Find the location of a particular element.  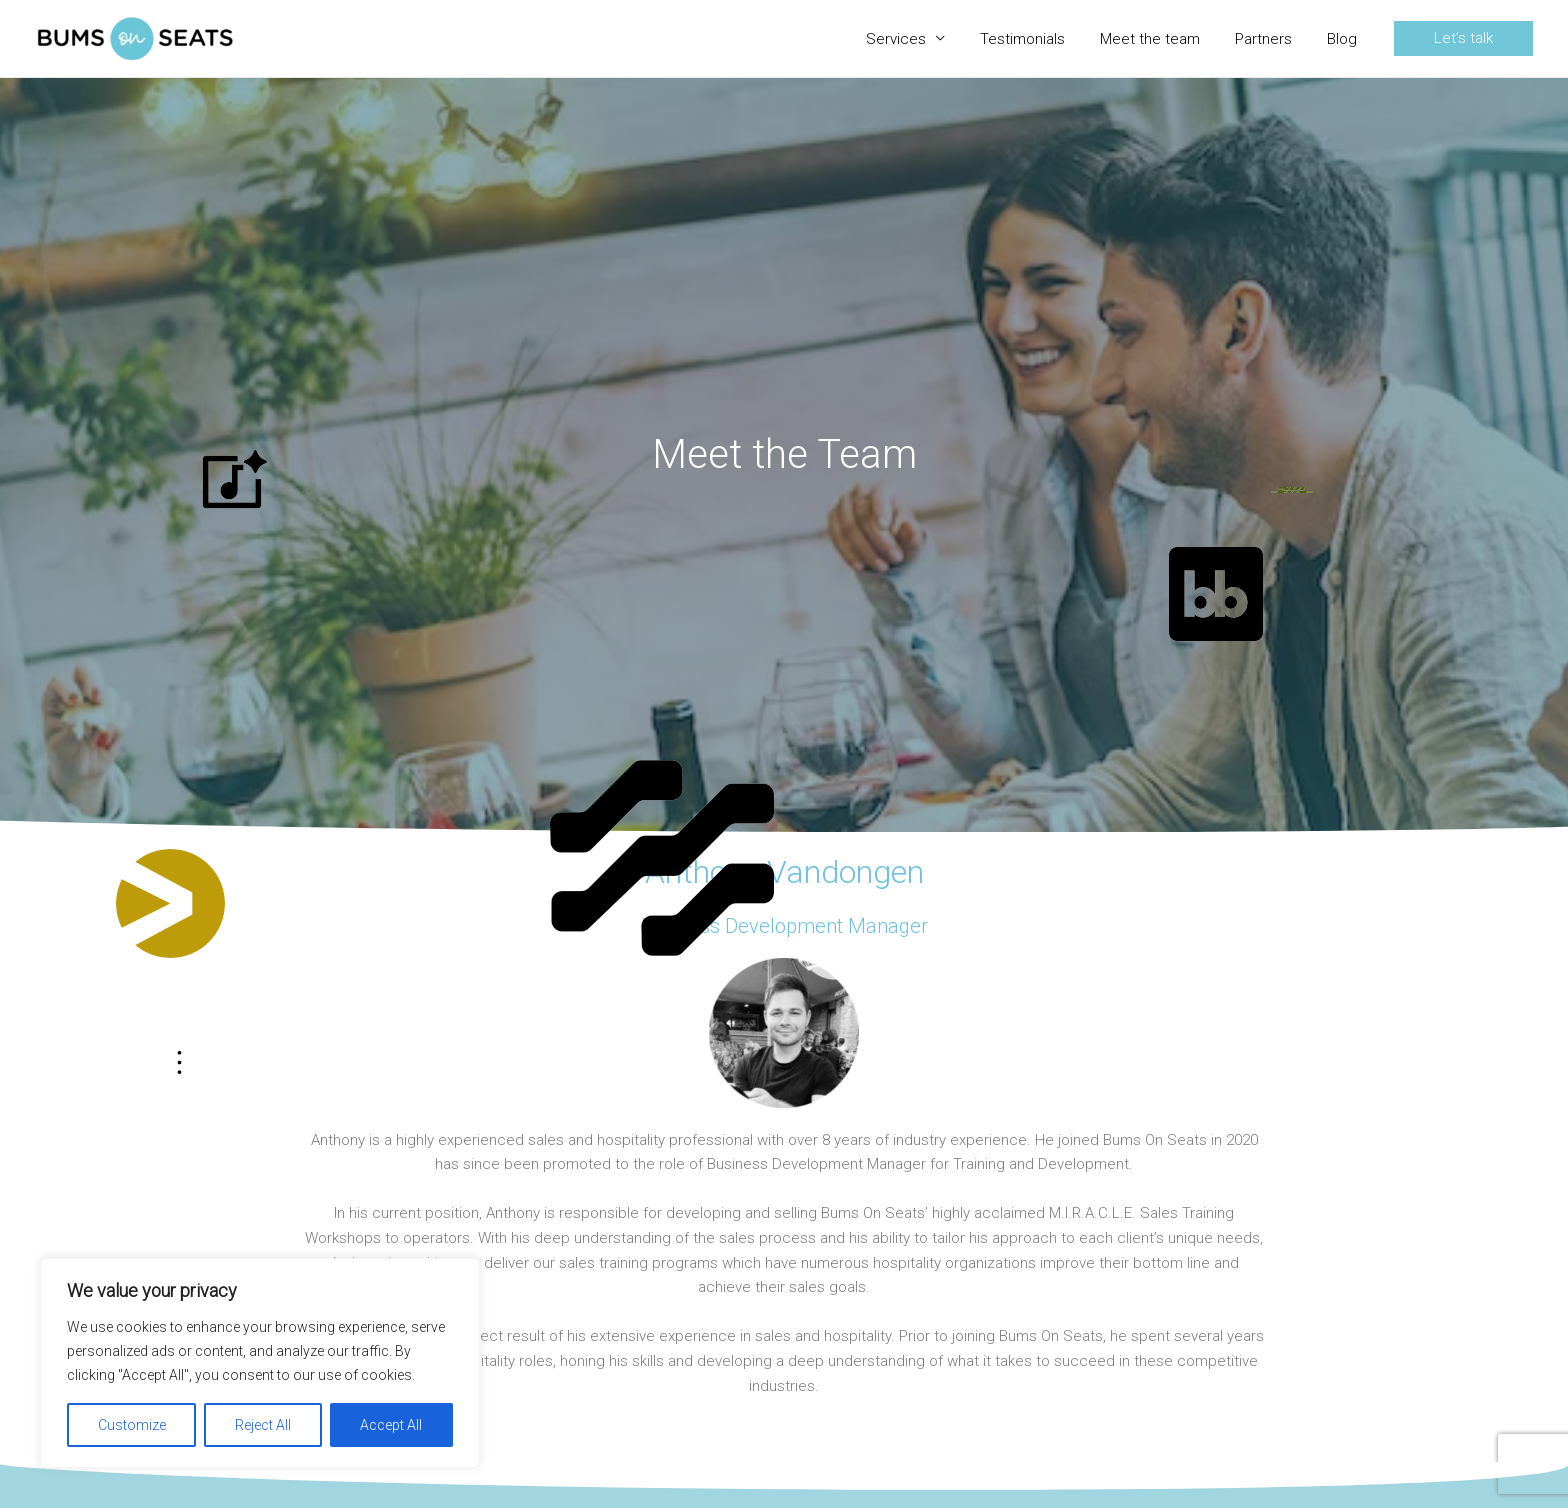

open the Viaplay streaming app is located at coordinates (170, 903).